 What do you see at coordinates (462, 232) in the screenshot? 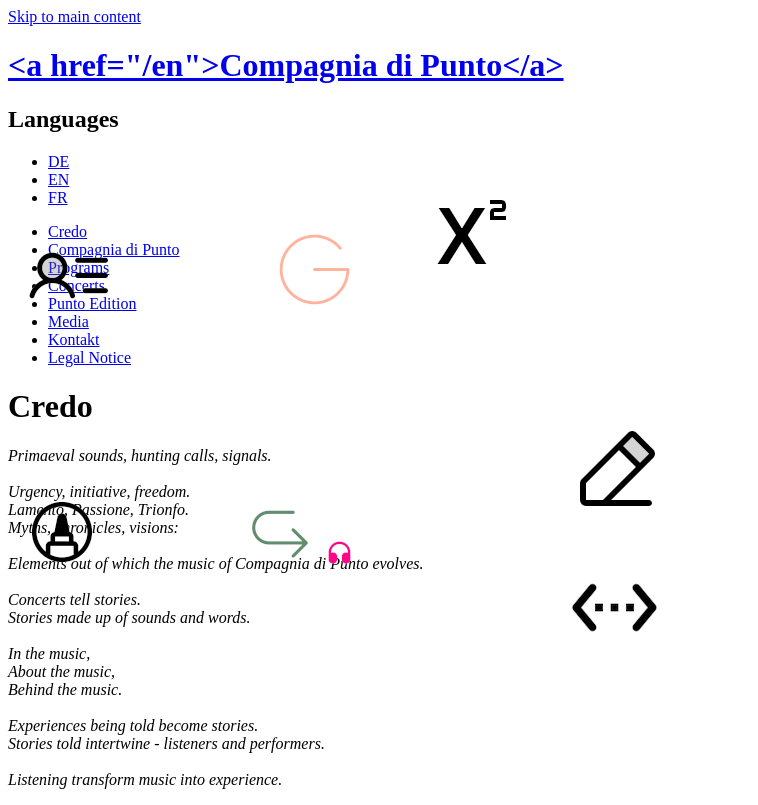
I see `format selected text as superscript` at bounding box center [462, 232].